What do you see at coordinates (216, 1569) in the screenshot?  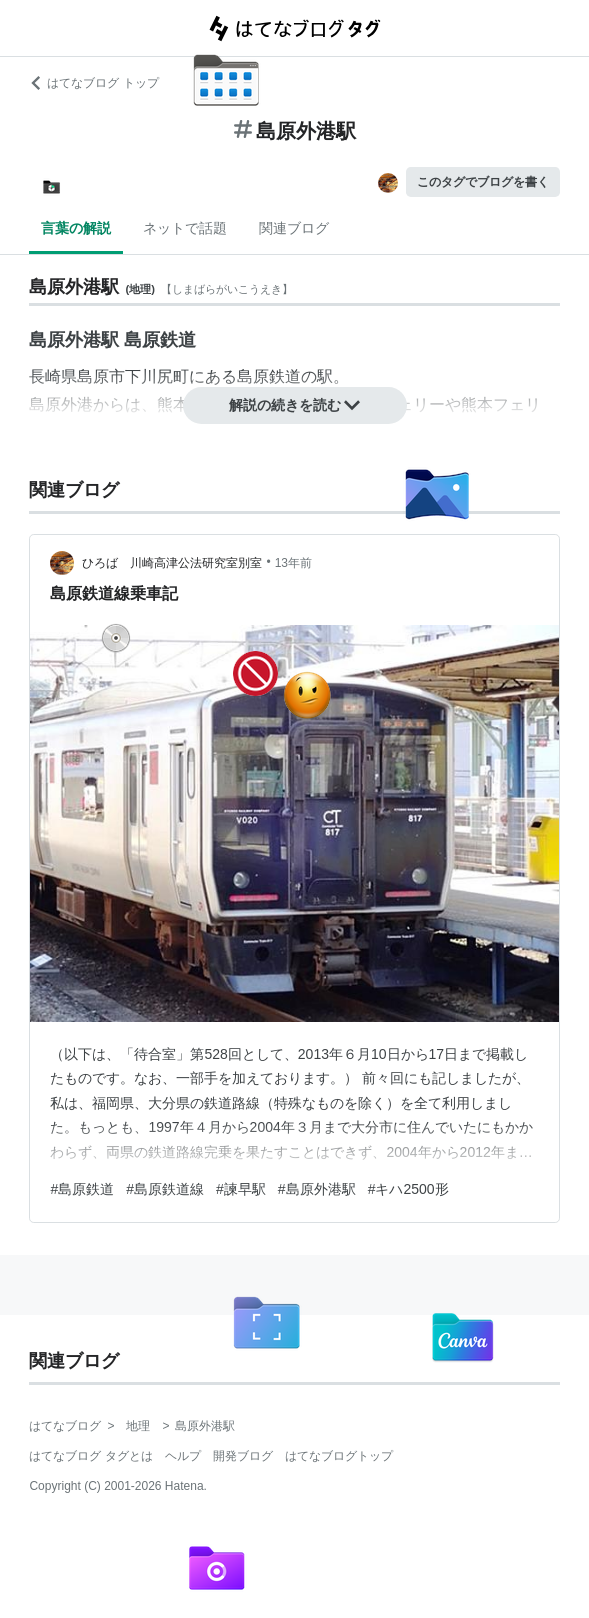 I see `open wondershare orgcharting project folder` at bounding box center [216, 1569].